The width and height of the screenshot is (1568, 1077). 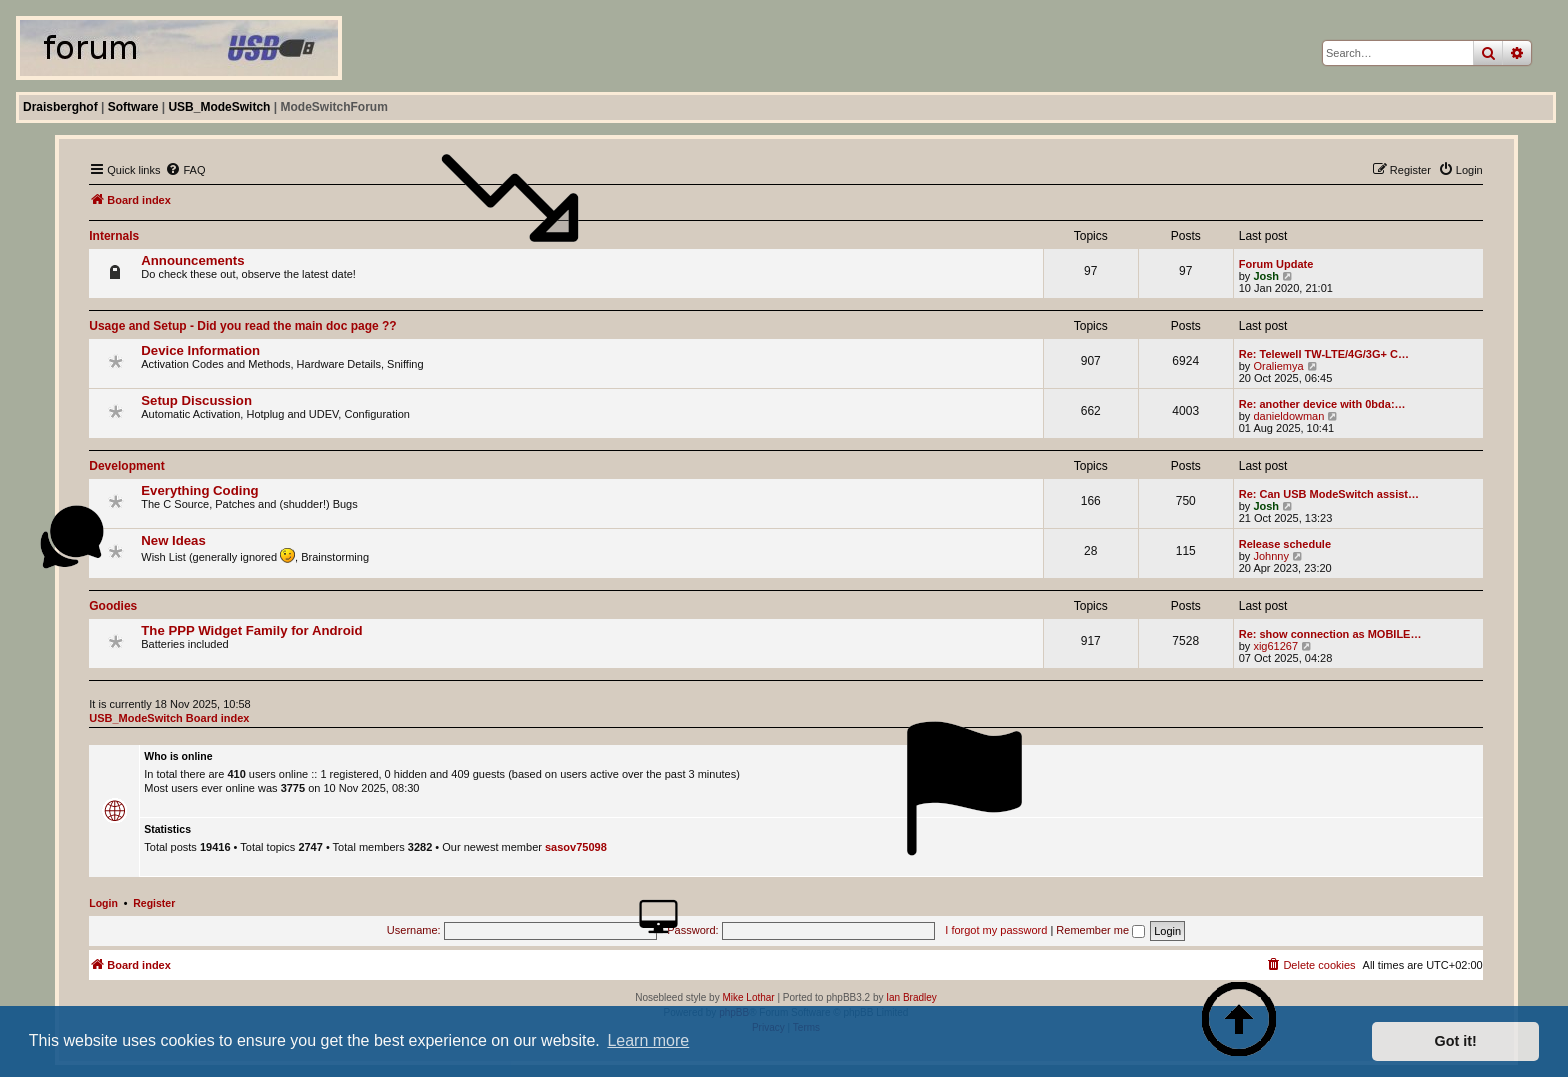 I want to click on indicates a downward trend or decline in data, so click(x=510, y=198).